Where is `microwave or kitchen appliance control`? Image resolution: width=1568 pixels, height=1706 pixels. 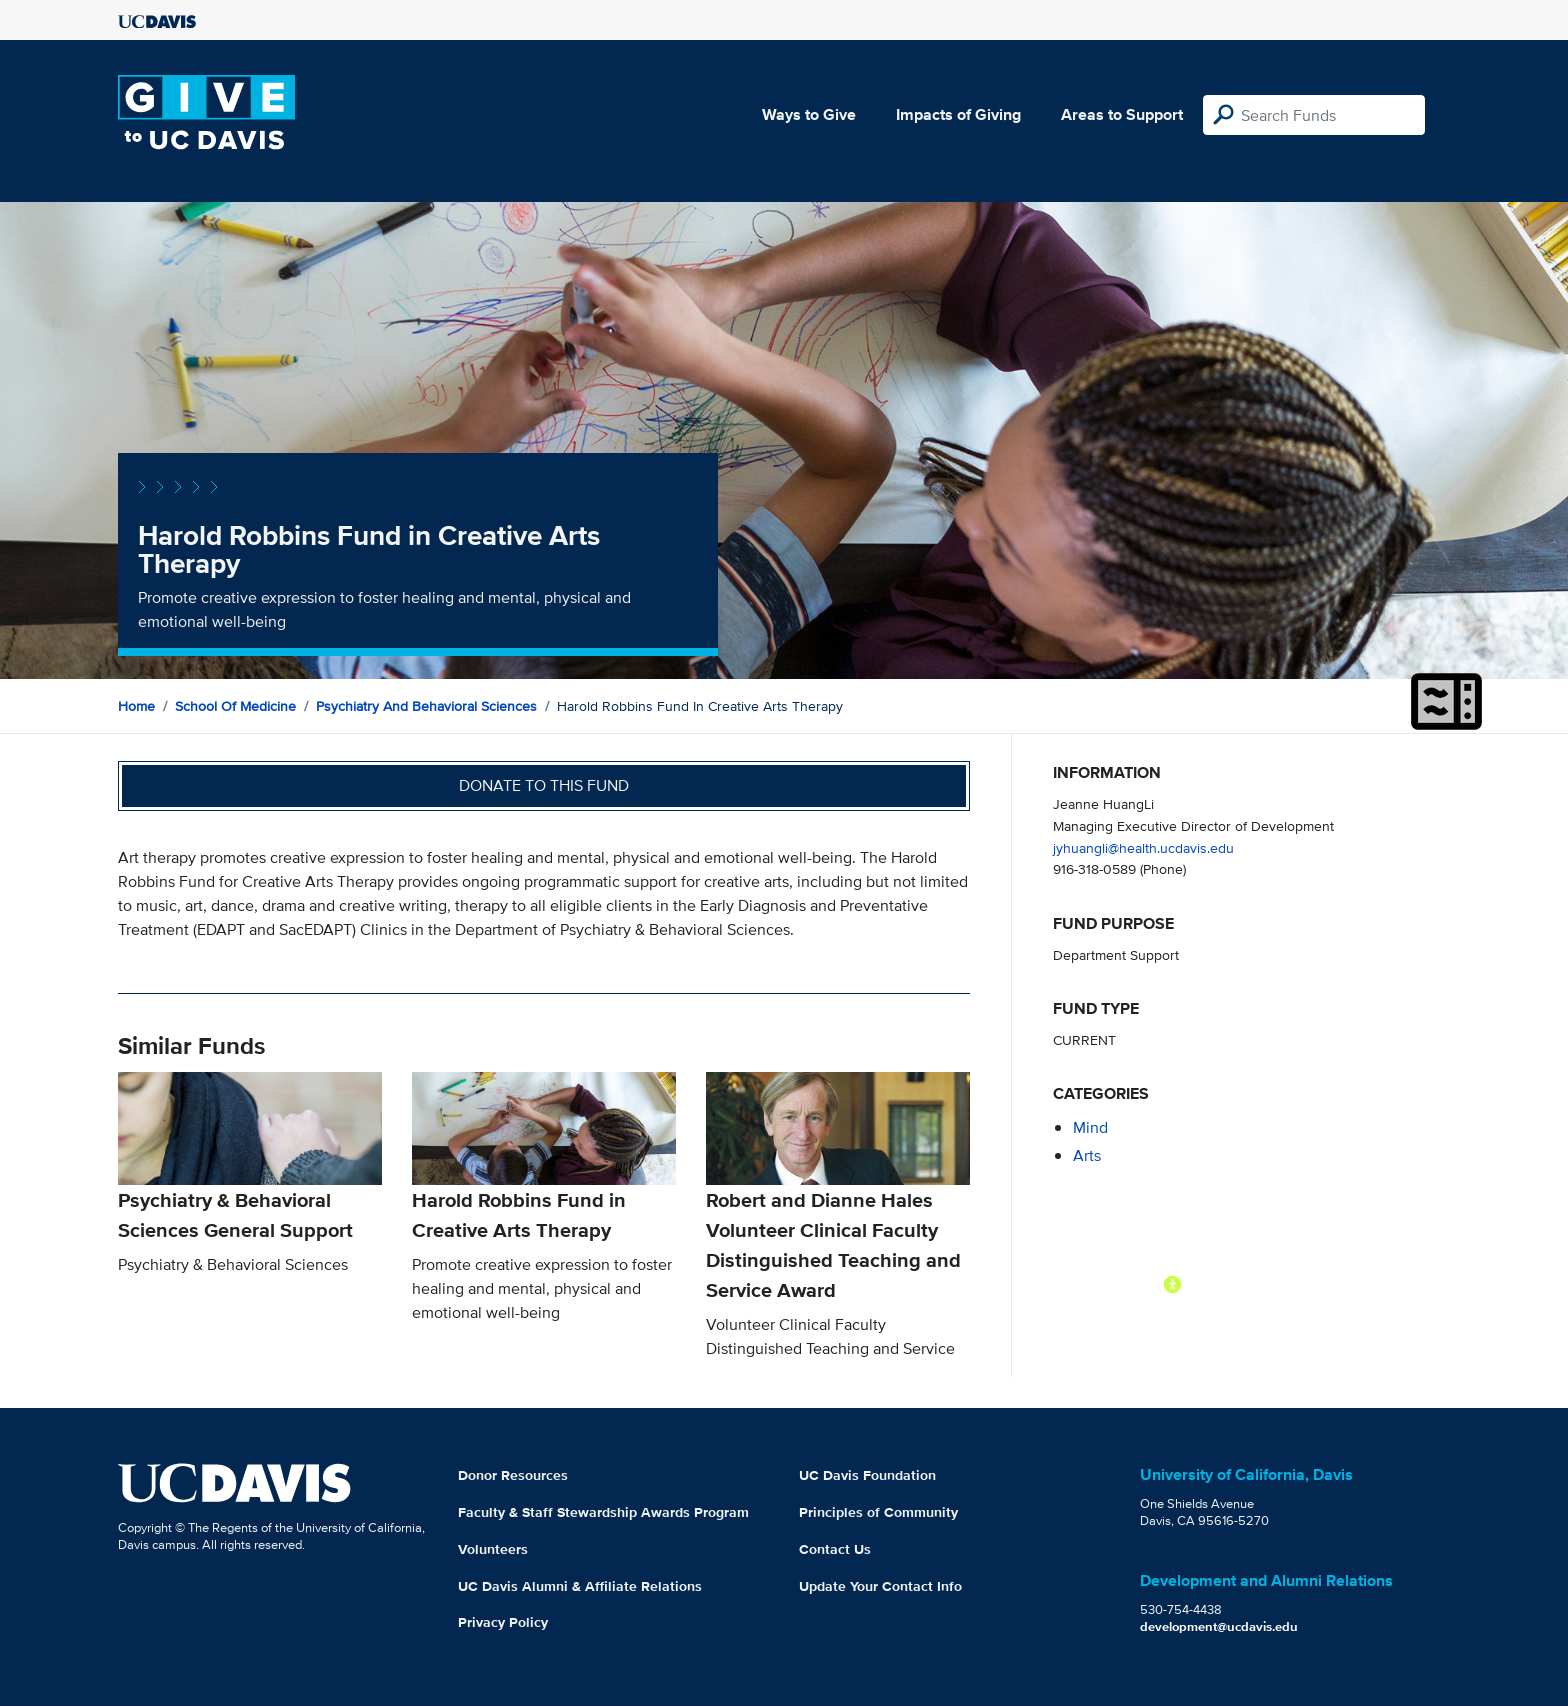
microwave or kitchen appliance control is located at coordinates (1446, 701).